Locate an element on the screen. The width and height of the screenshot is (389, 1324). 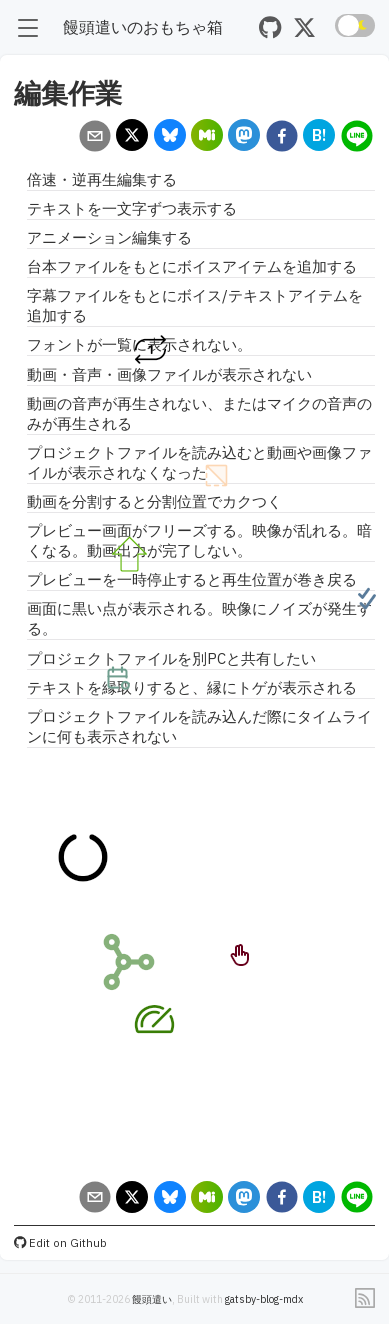
calendar event with notification or reminder is located at coordinates (117, 677).